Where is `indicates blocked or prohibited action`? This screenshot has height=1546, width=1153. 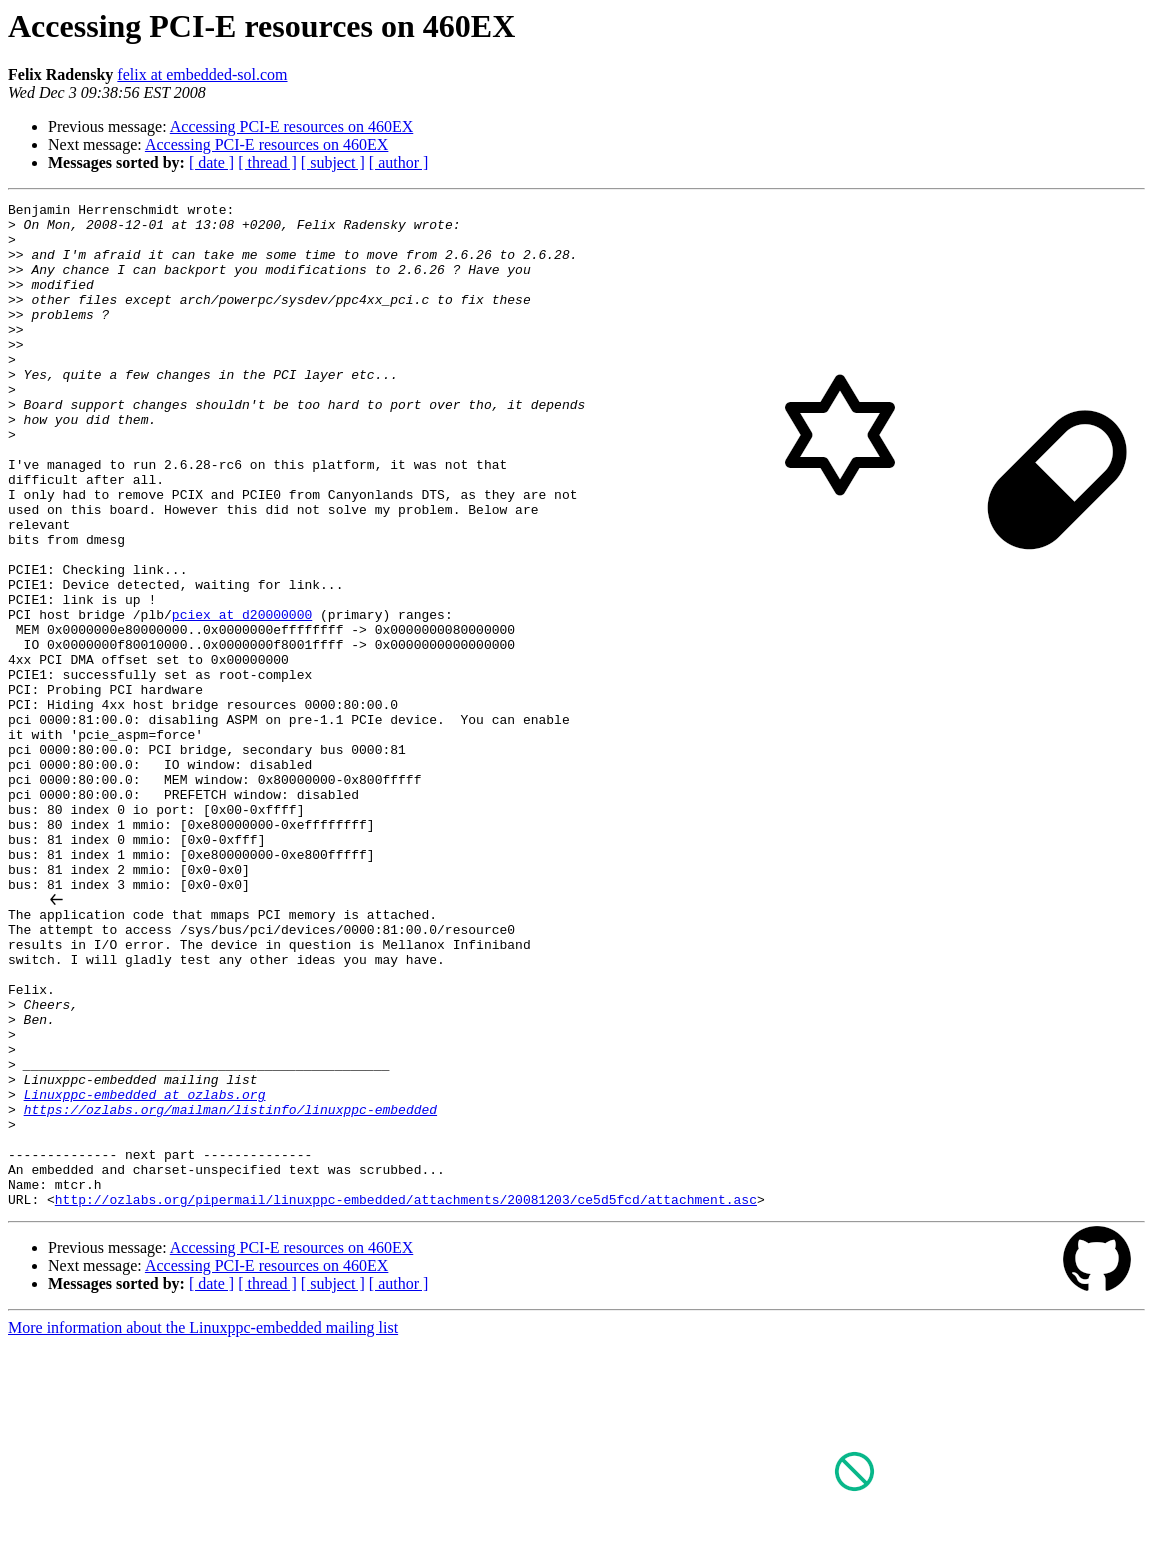 indicates blocked or prohibited action is located at coordinates (854, 1471).